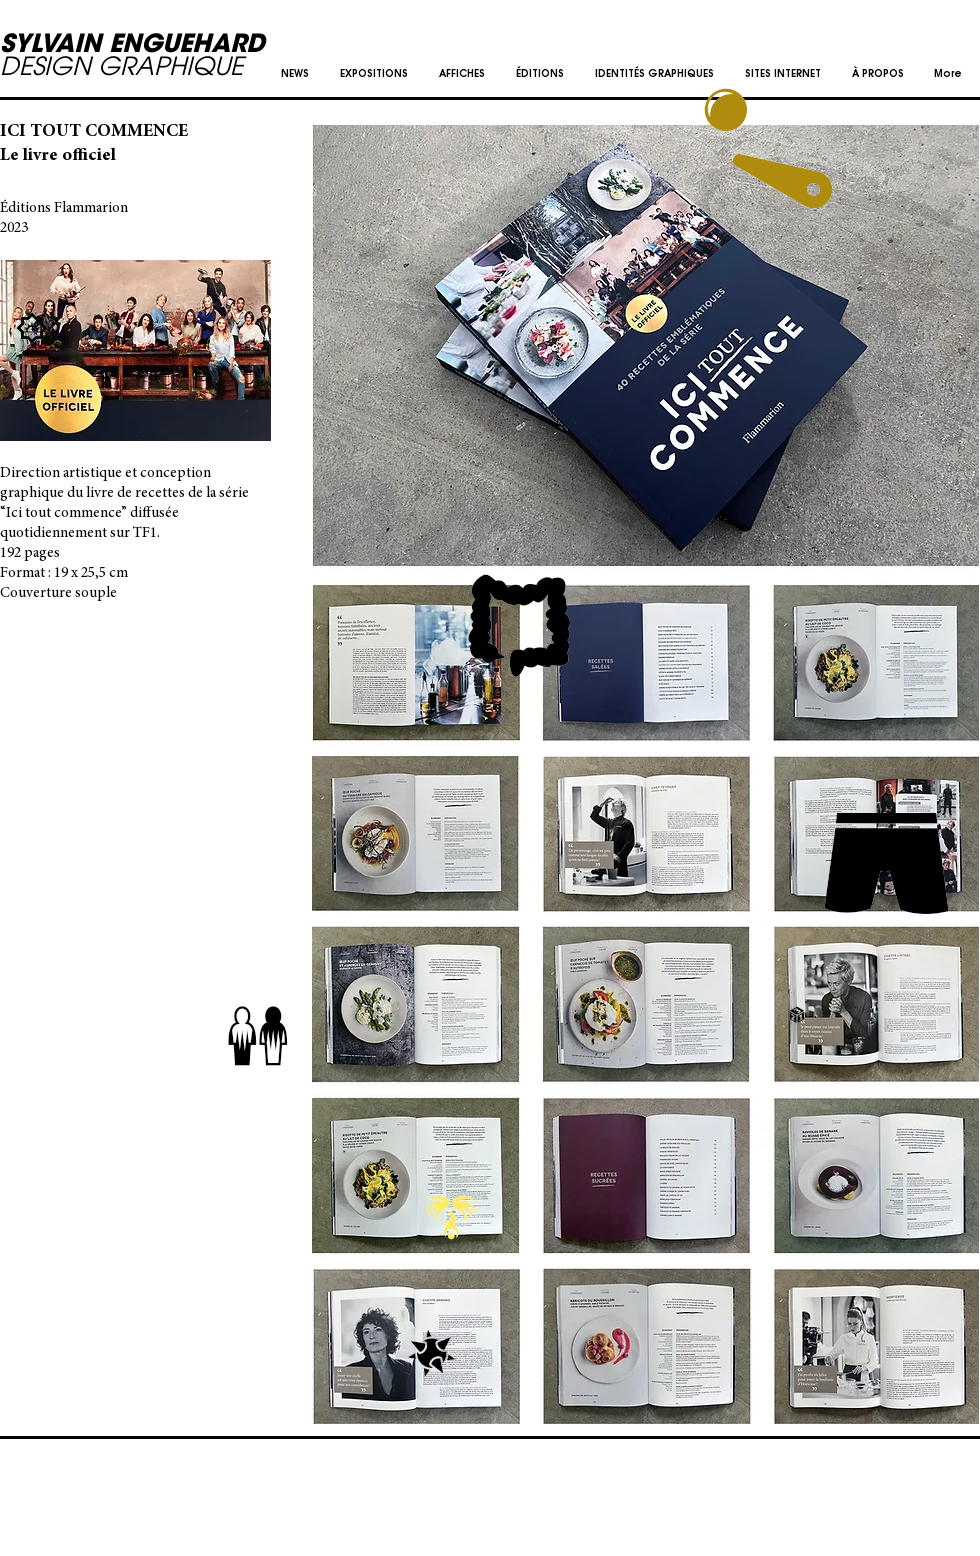 Image resolution: width=980 pixels, height=1556 pixels. I want to click on swap character or avatar body, so click(258, 1036).